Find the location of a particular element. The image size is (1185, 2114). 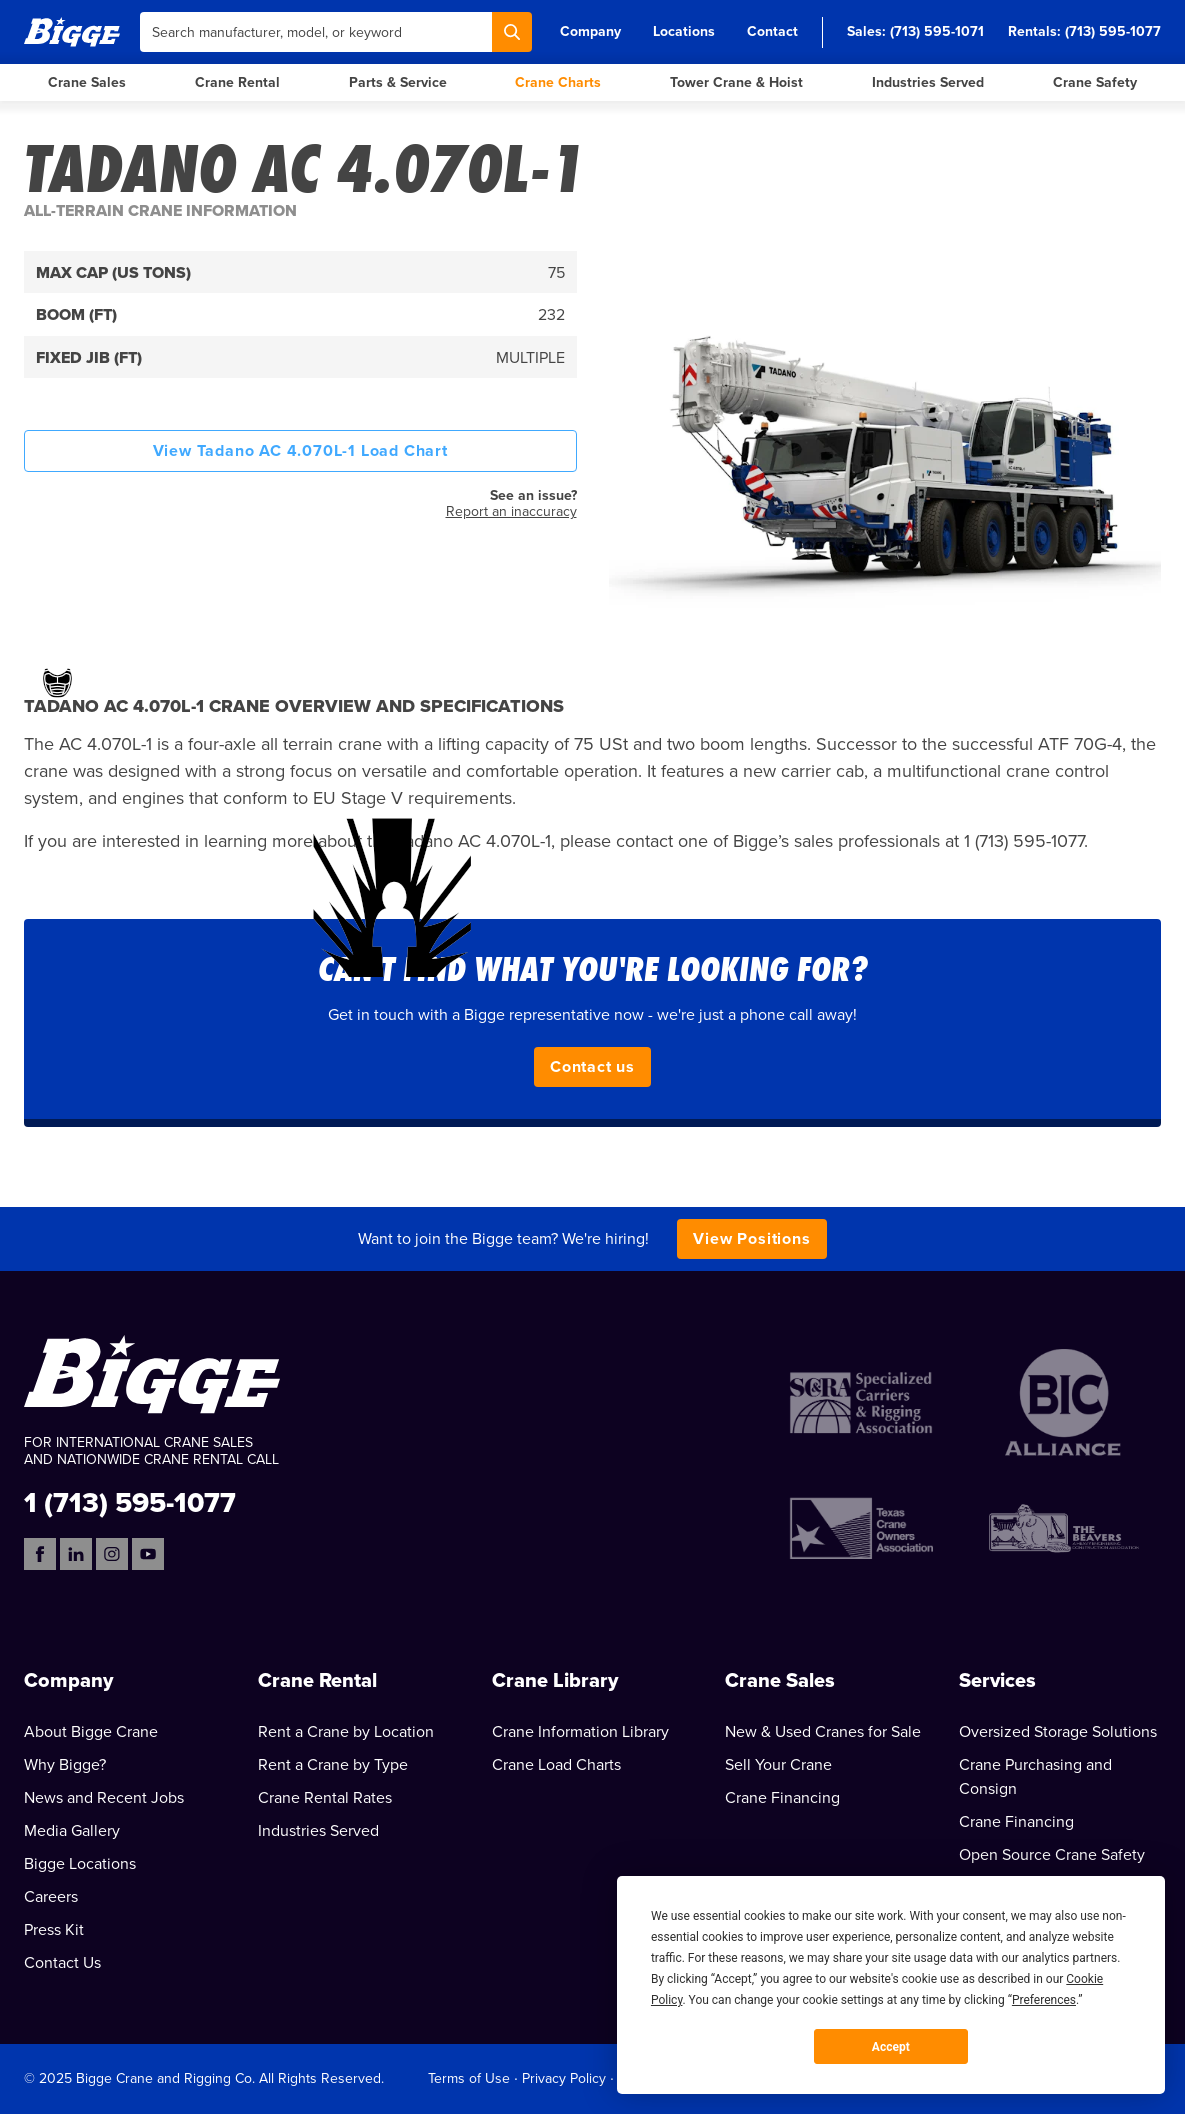

activate critical hit or deadly strike ability is located at coordinates (392, 898).